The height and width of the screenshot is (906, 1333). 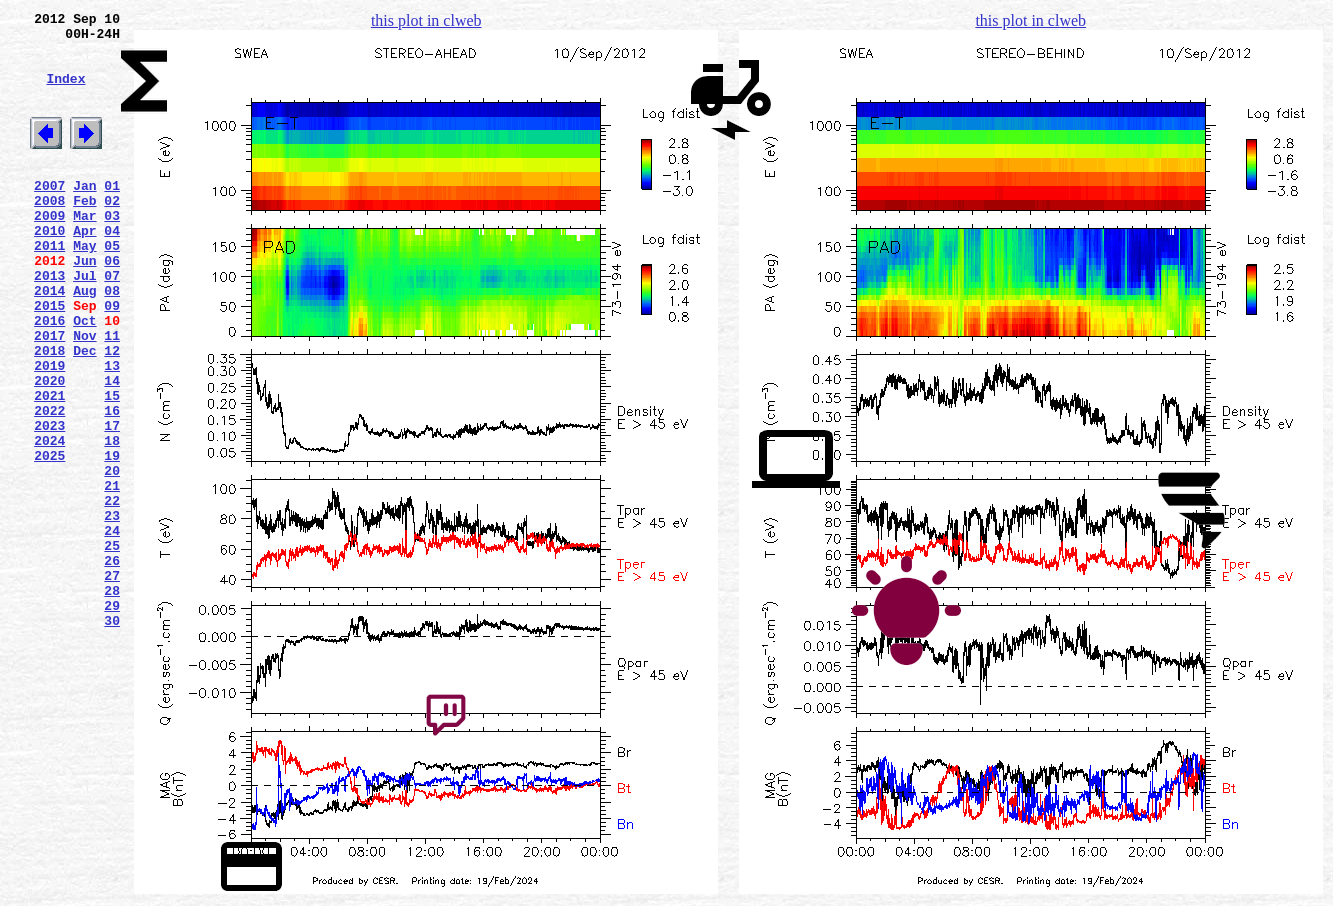 What do you see at coordinates (906, 610) in the screenshot?
I see `view tips or helpful suggestions` at bounding box center [906, 610].